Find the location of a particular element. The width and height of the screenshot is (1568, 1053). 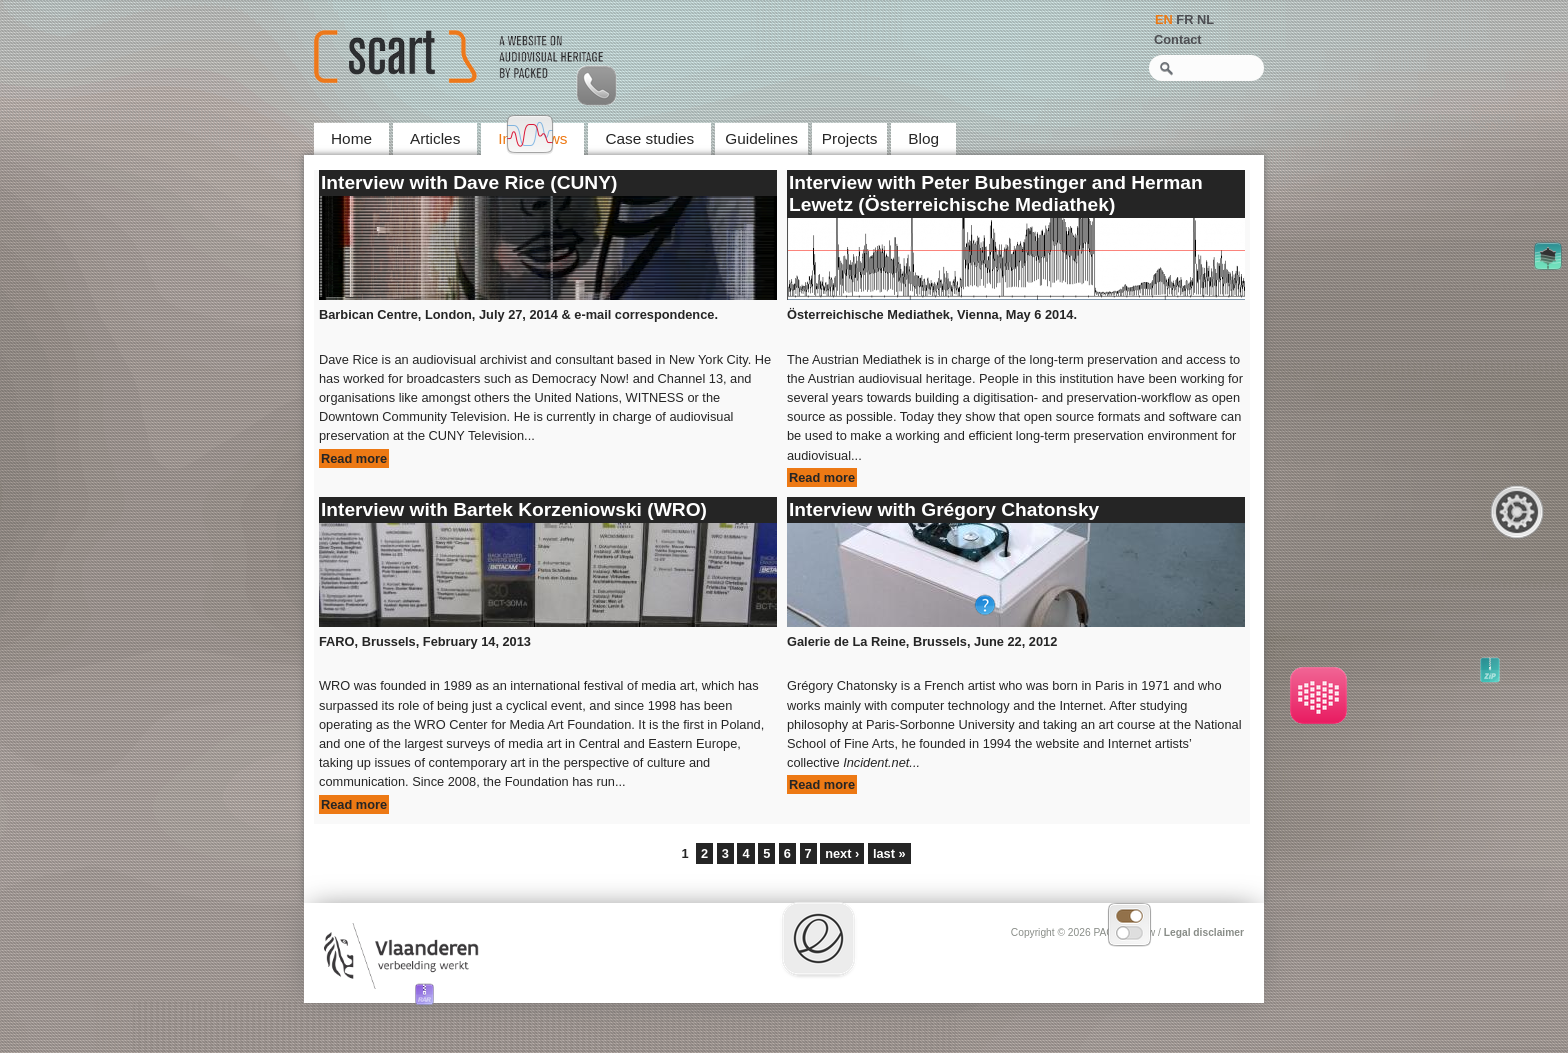

launch elementary OS app or settings is located at coordinates (818, 938).